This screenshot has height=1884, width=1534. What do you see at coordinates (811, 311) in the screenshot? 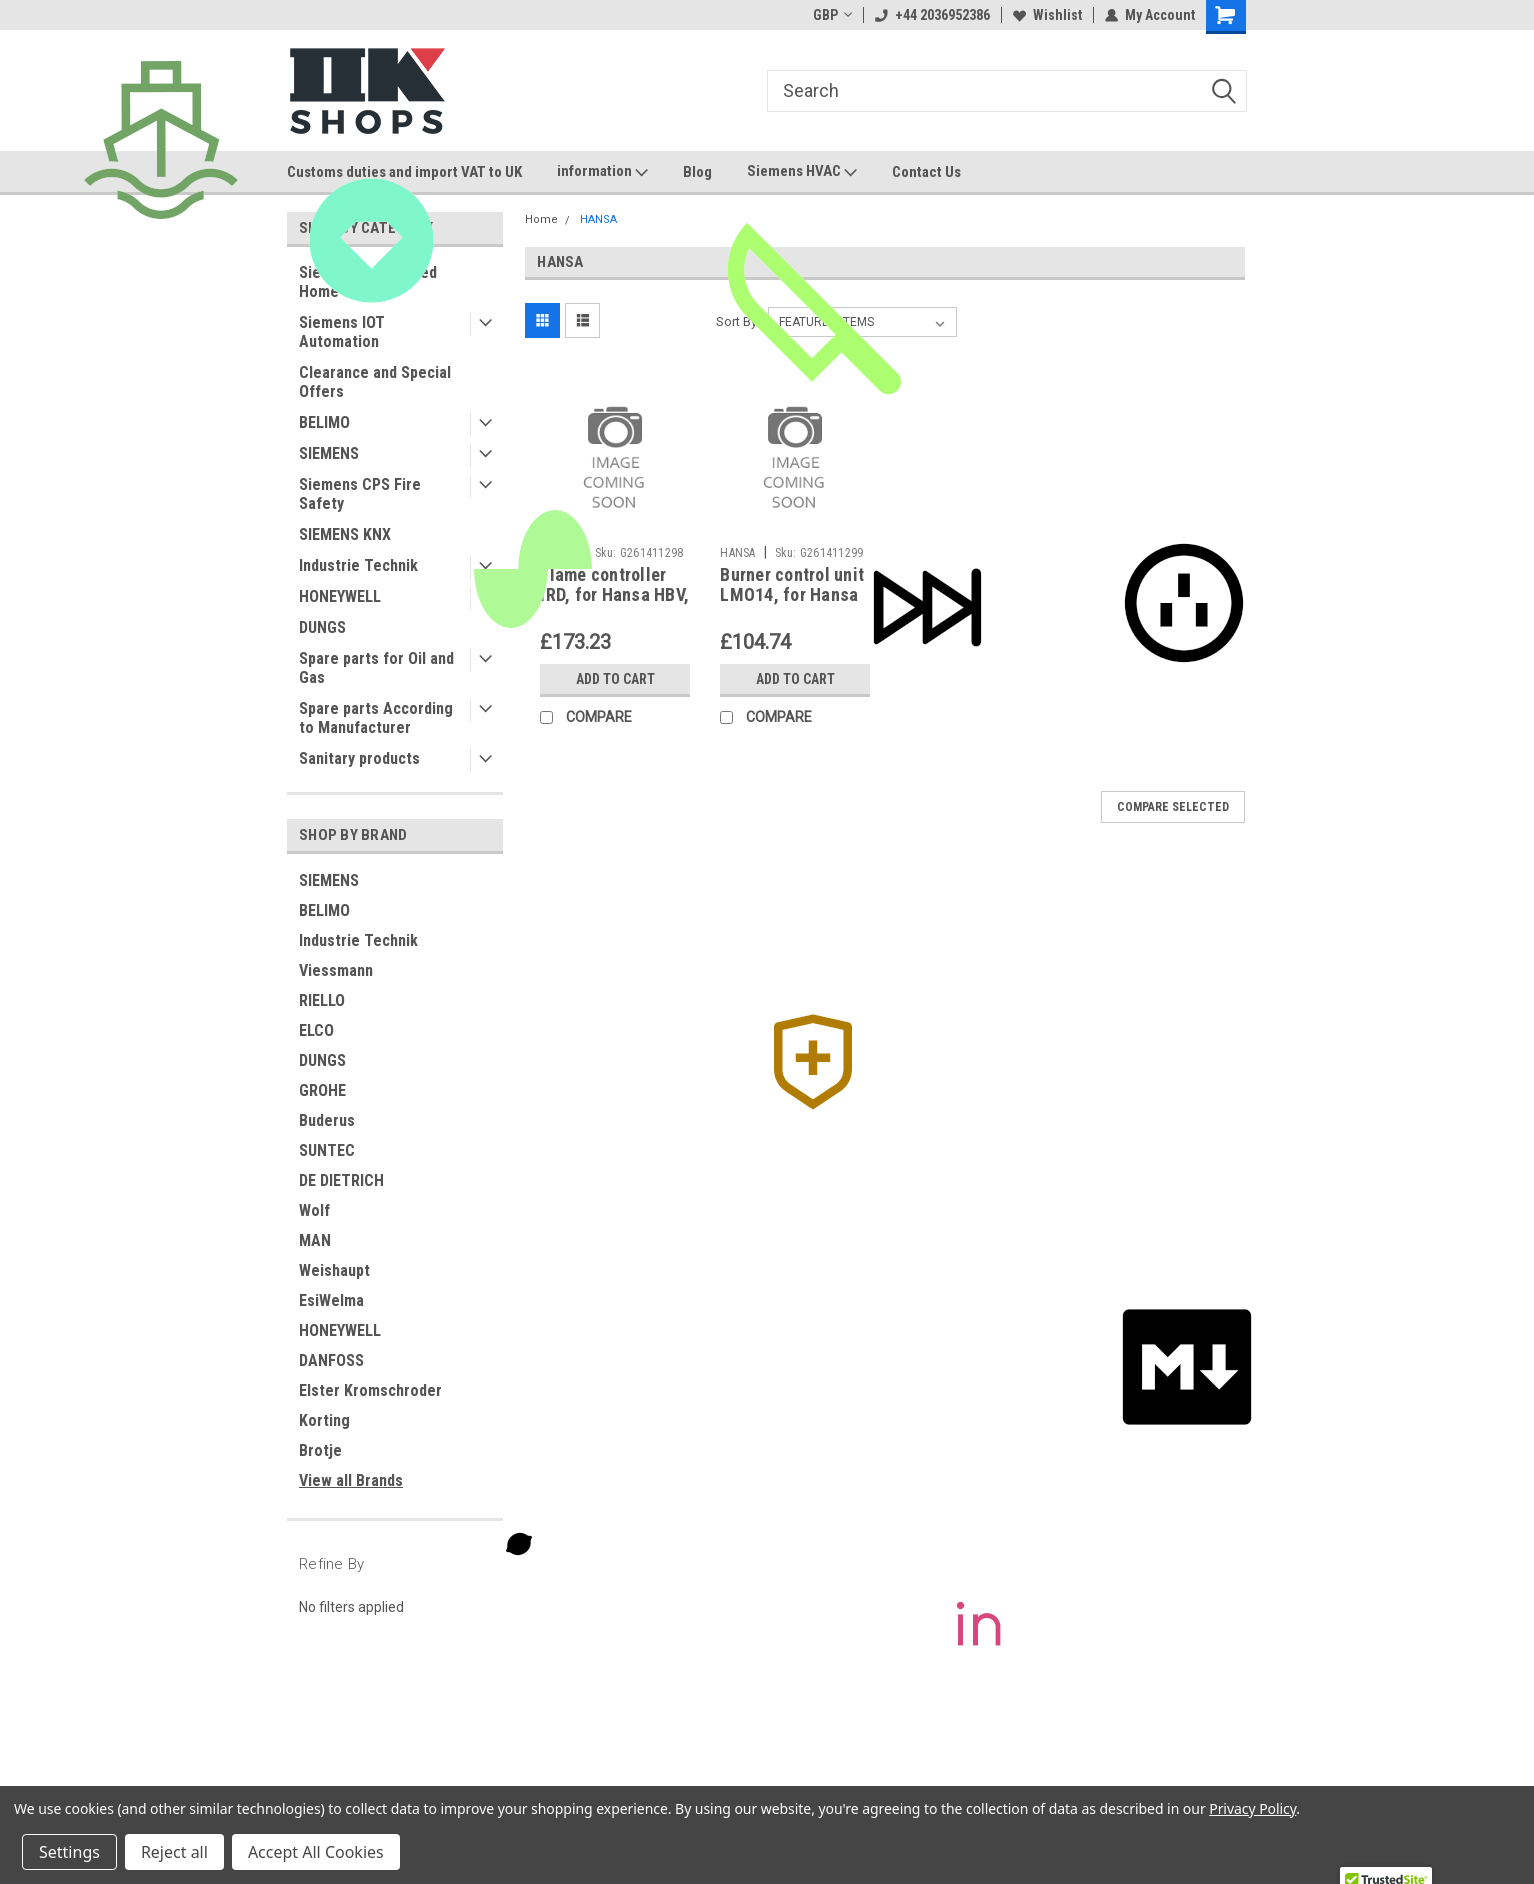
I see `access cooking or recipe features` at bounding box center [811, 311].